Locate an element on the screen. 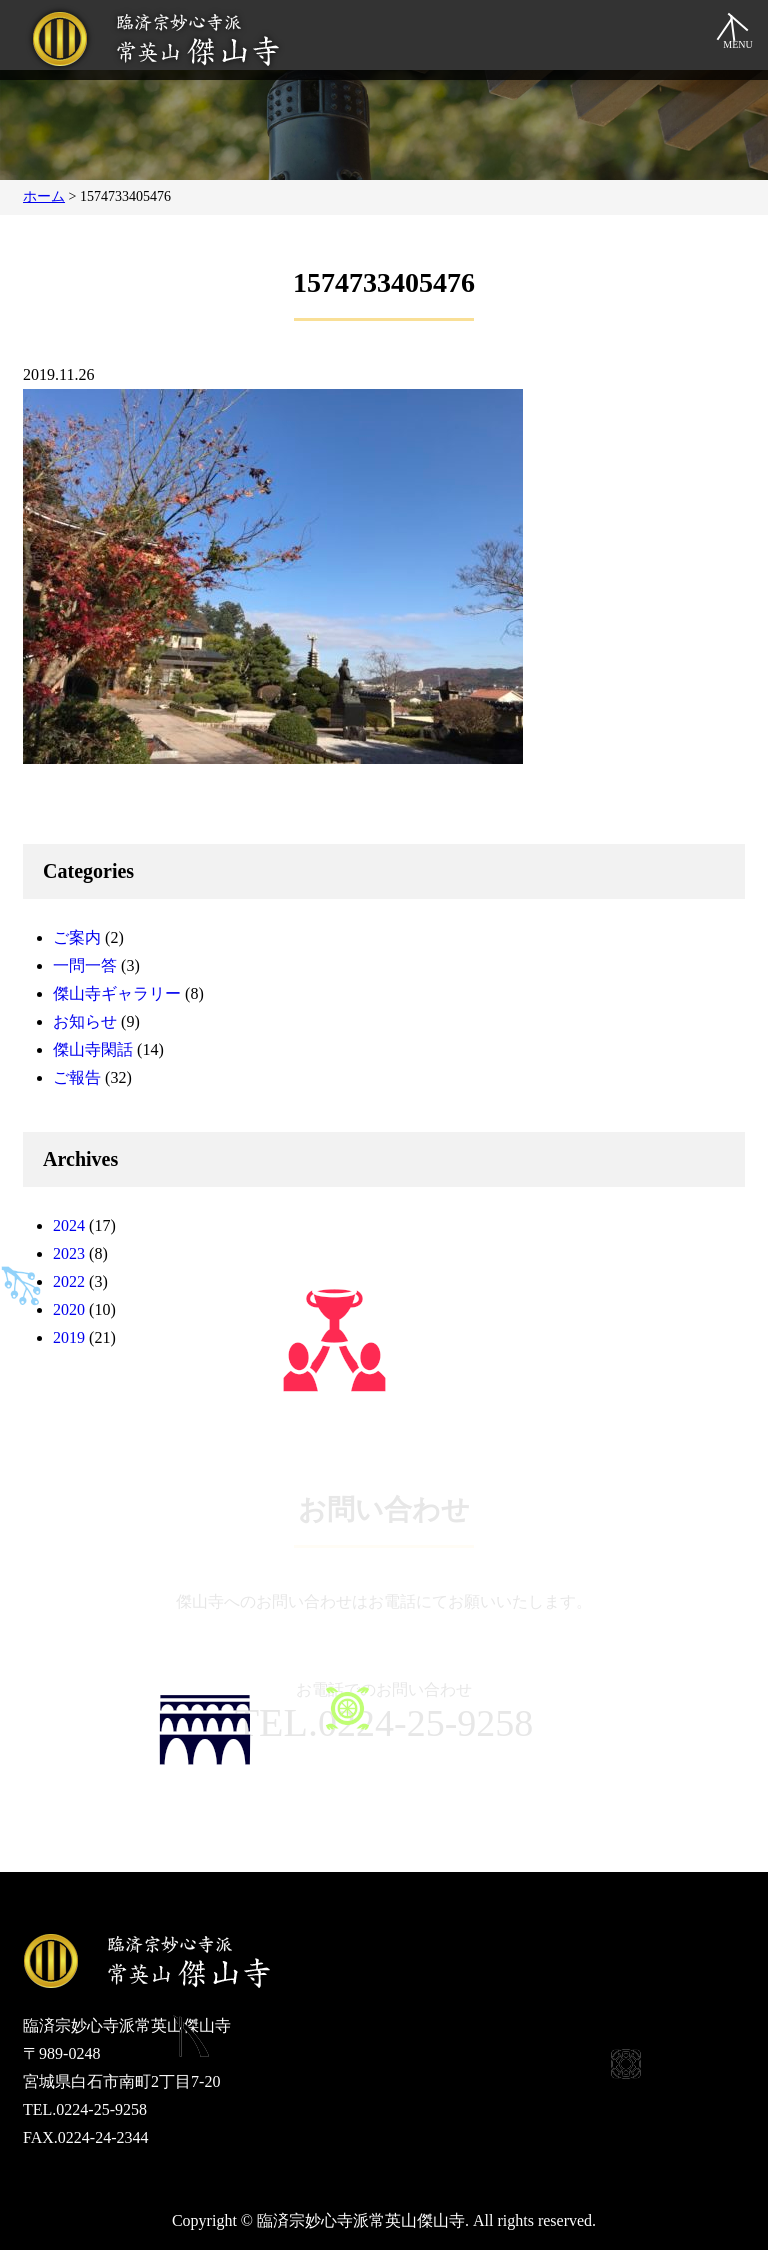  equip or select bow weapon is located at coordinates (186, 2035).